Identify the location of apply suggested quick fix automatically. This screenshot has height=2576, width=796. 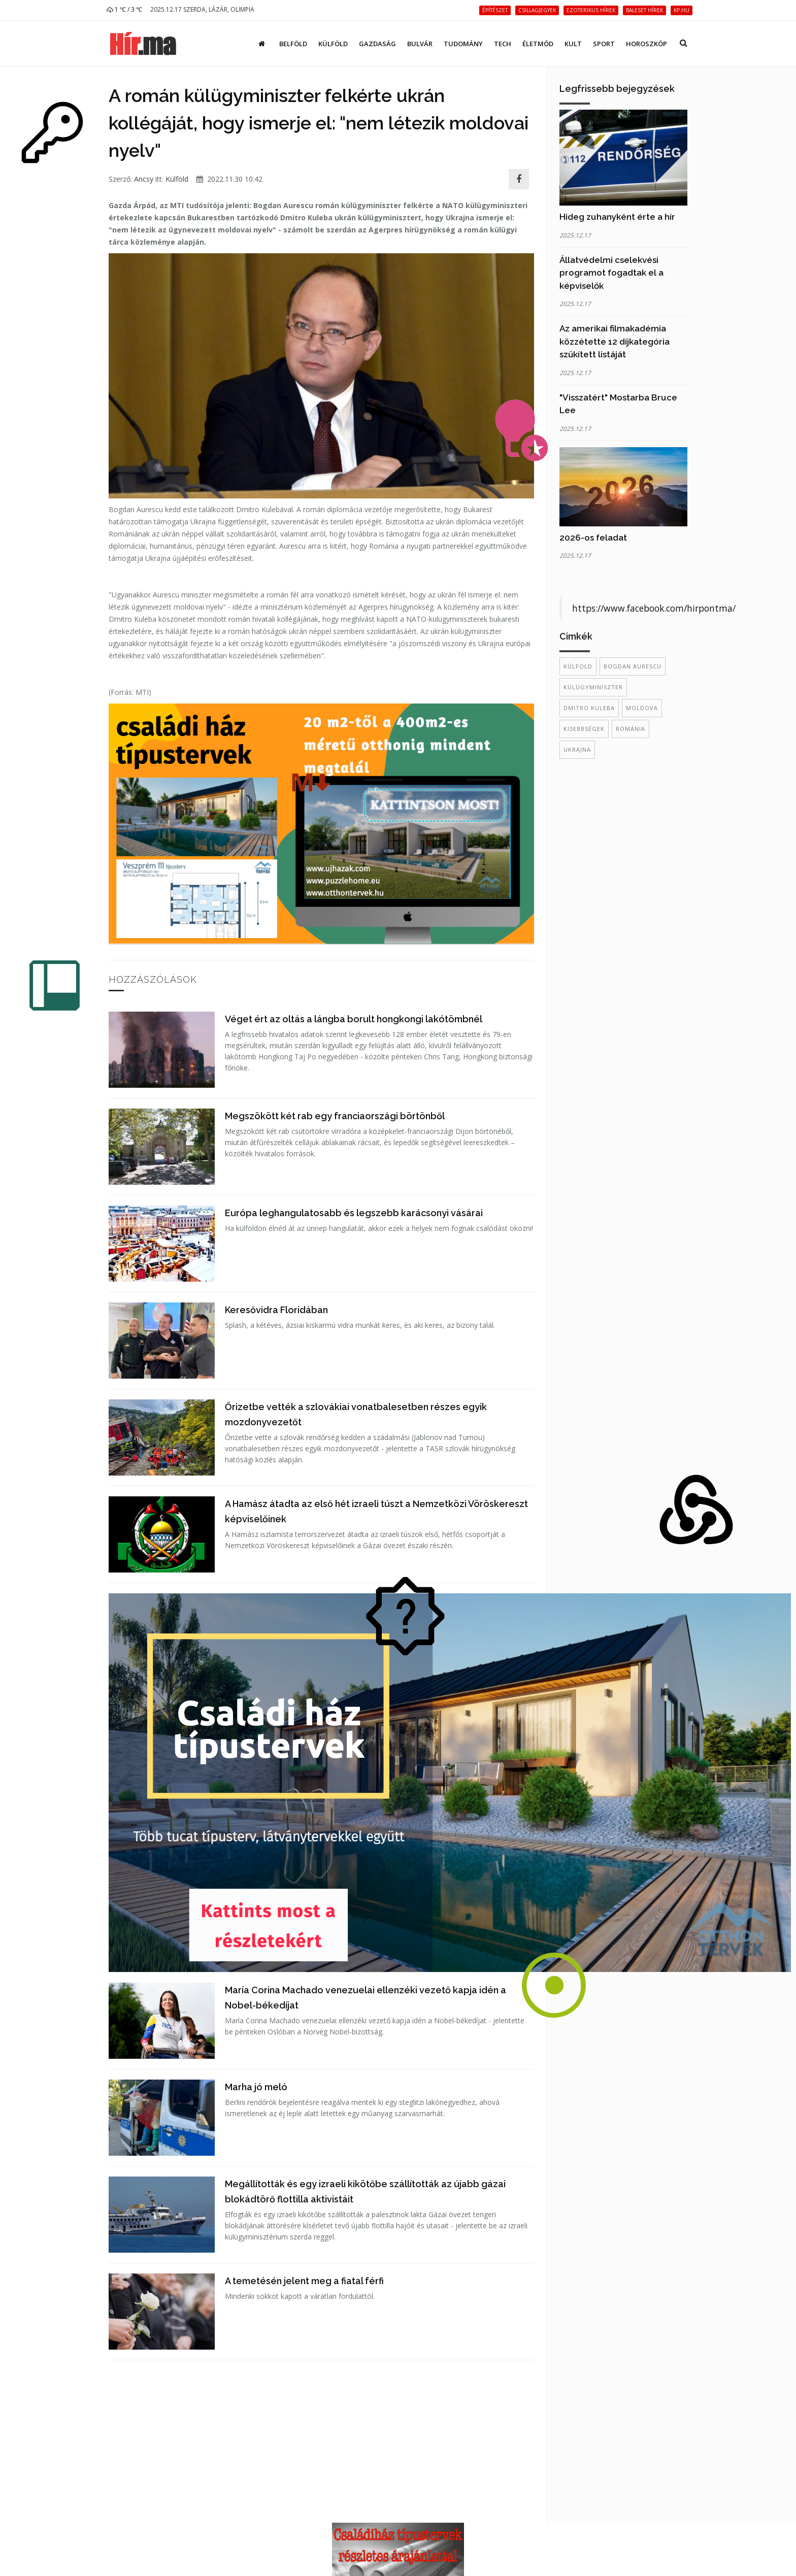
(517, 430).